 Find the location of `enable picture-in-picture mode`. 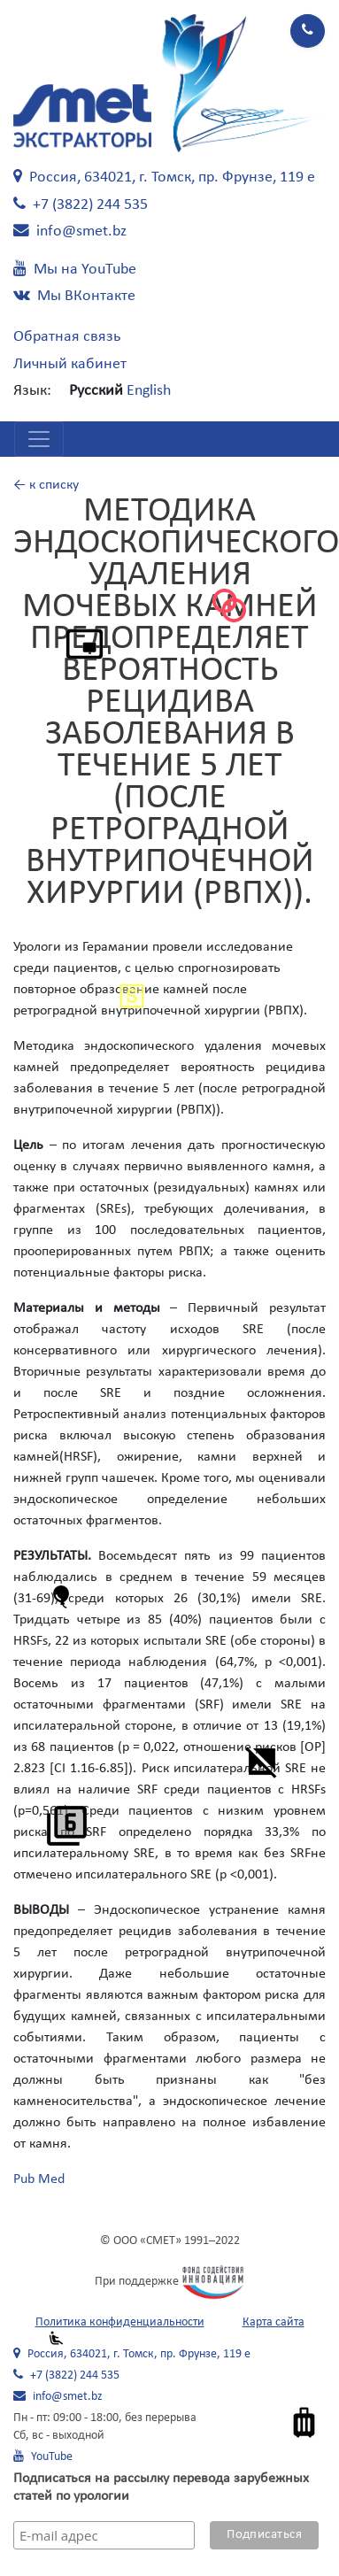

enable picture-in-picture mode is located at coordinates (84, 644).